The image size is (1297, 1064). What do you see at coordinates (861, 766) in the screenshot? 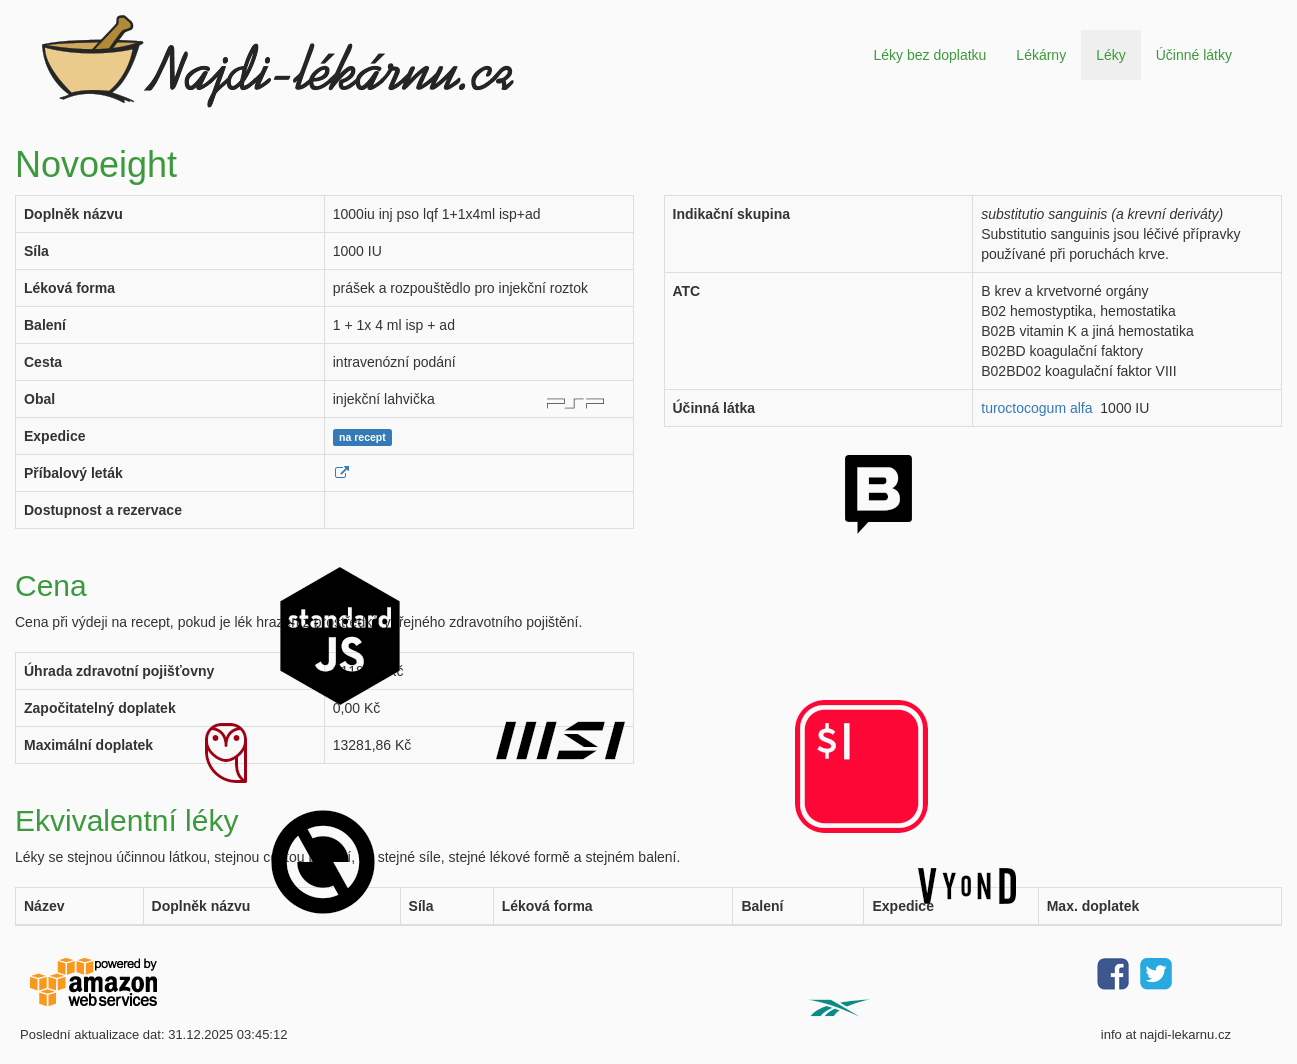
I see `open iTerm2 terminal application` at bounding box center [861, 766].